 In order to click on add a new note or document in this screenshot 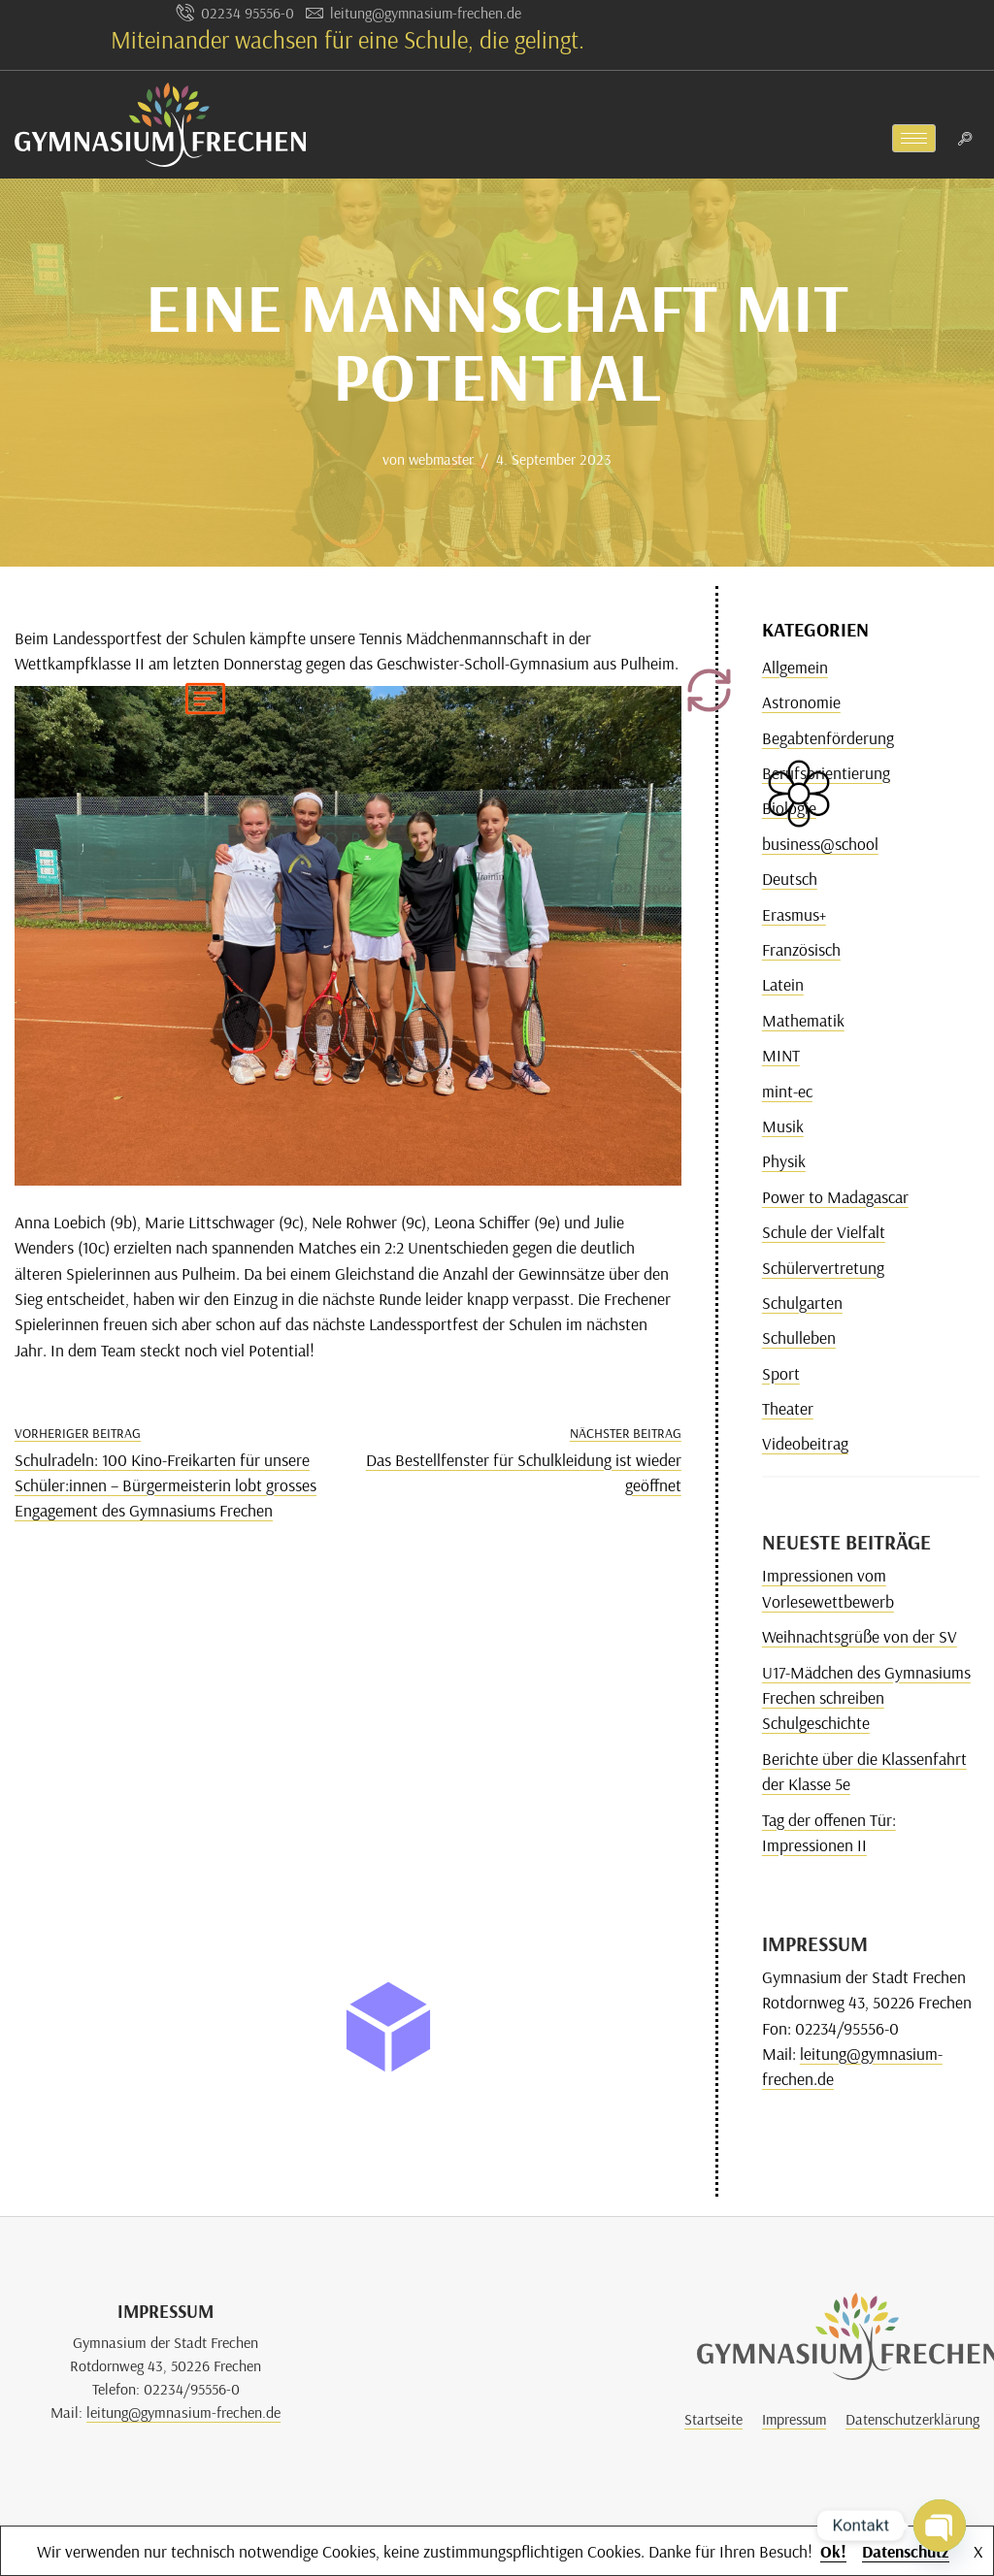, I will do `click(205, 700)`.